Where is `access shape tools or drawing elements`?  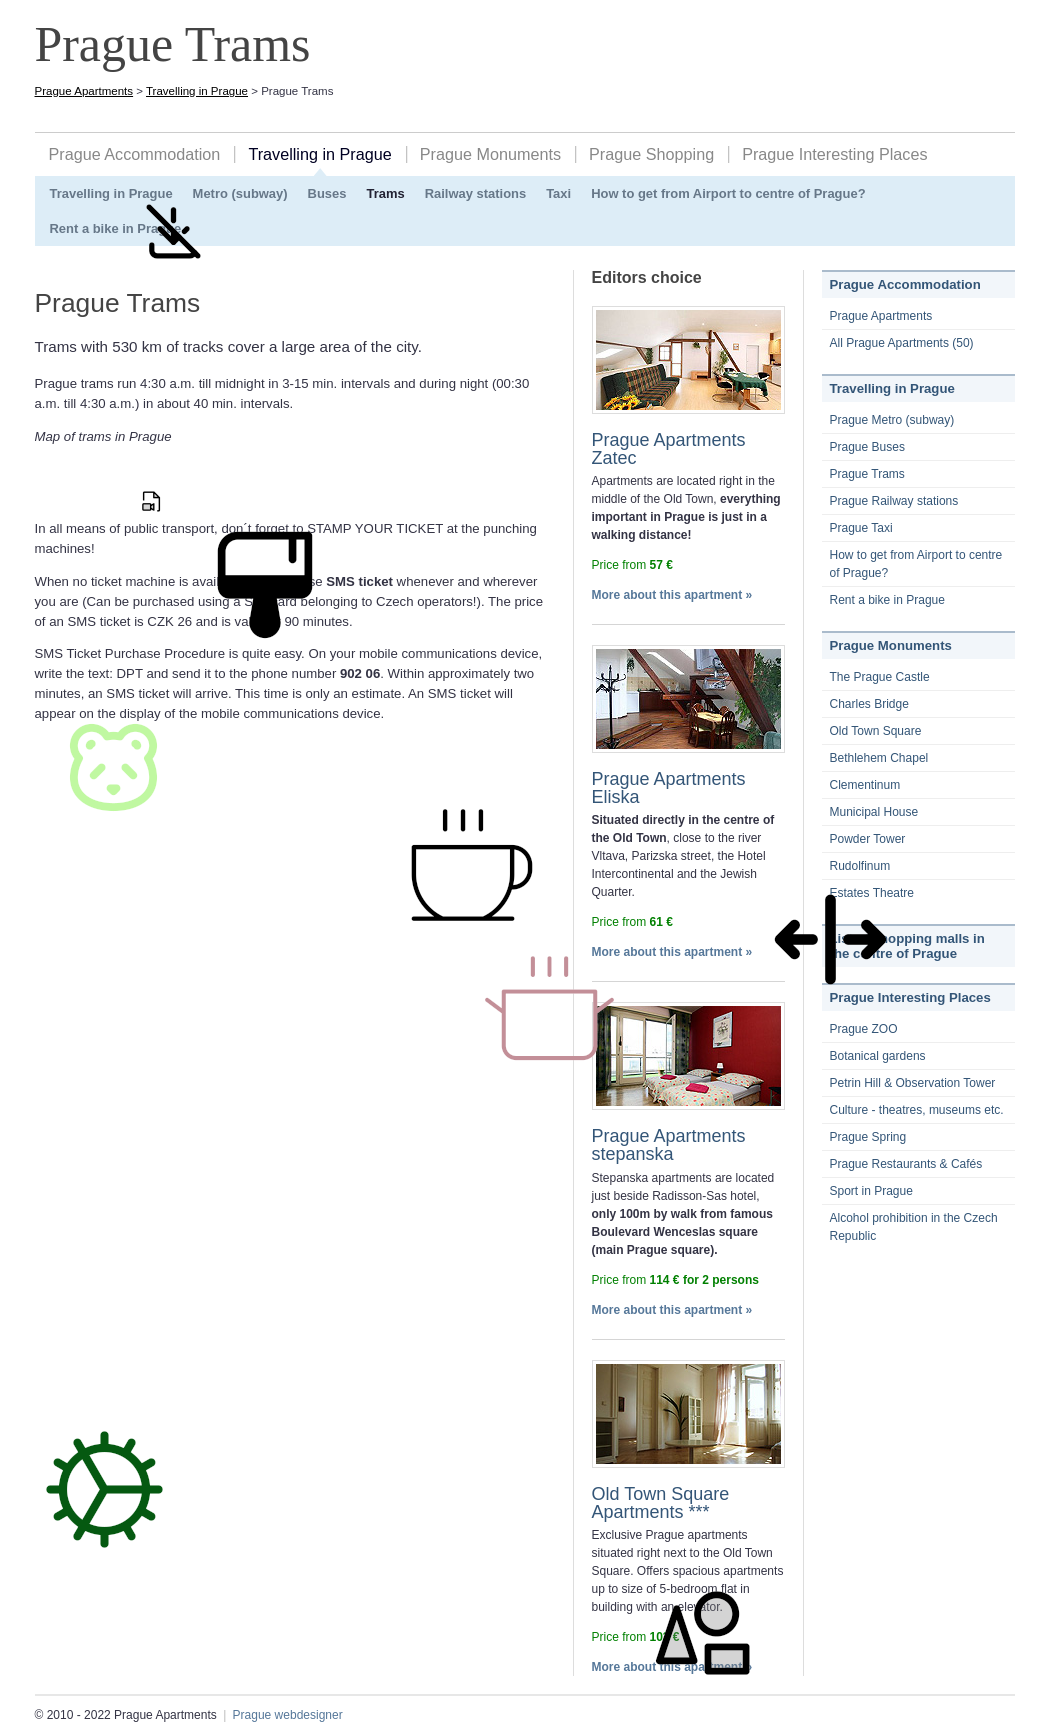 access shape tools or drawing elements is located at coordinates (704, 1636).